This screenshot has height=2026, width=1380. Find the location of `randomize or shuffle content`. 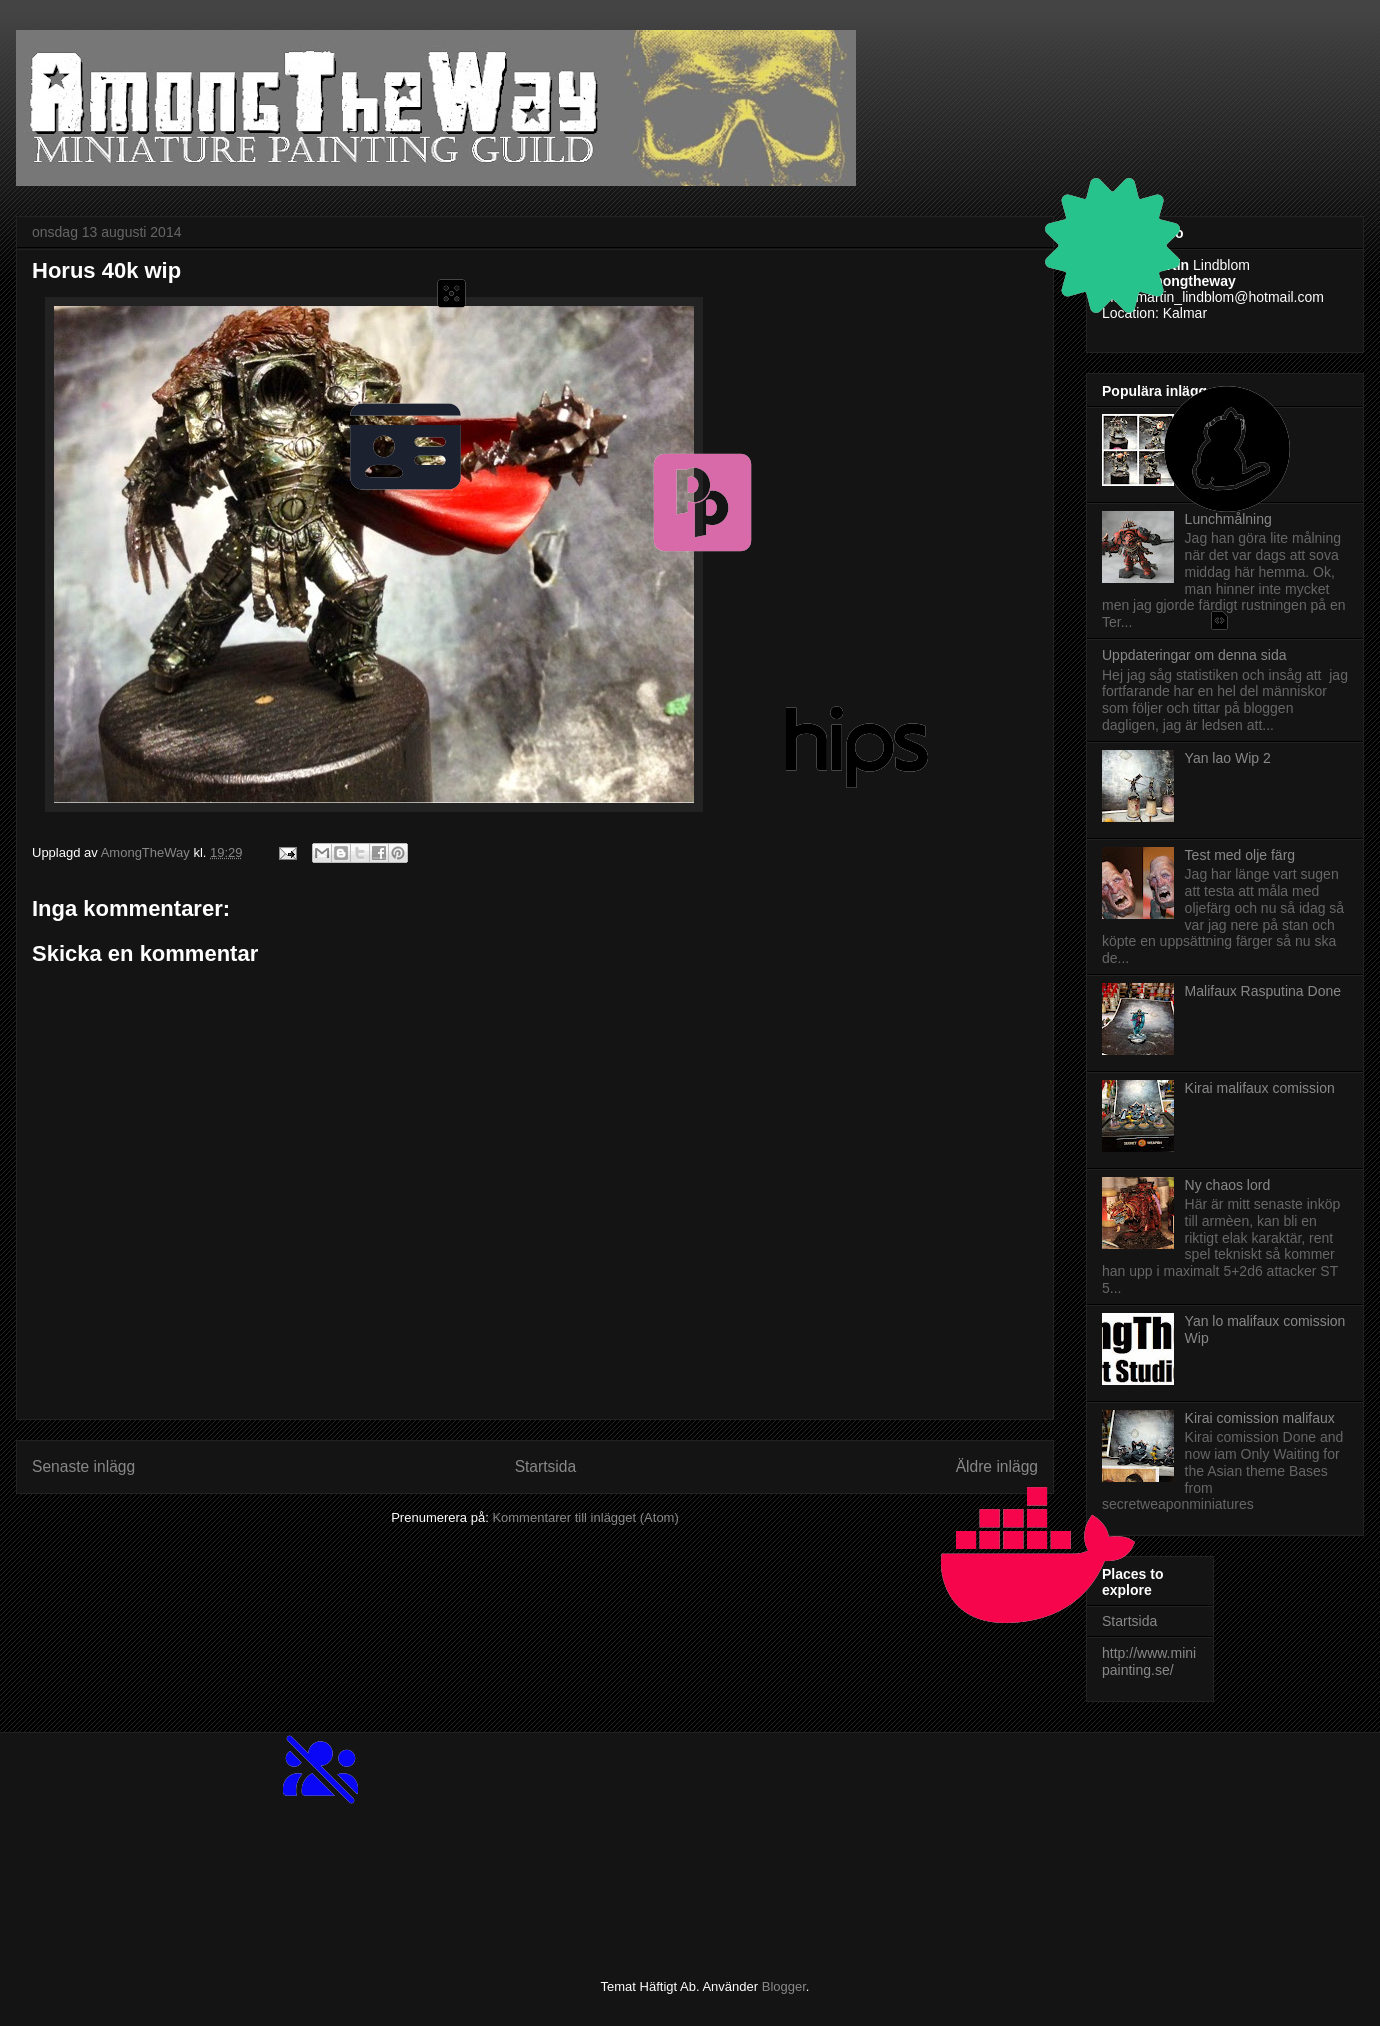

randomize or shuffle content is located at coordinates (451, 293).